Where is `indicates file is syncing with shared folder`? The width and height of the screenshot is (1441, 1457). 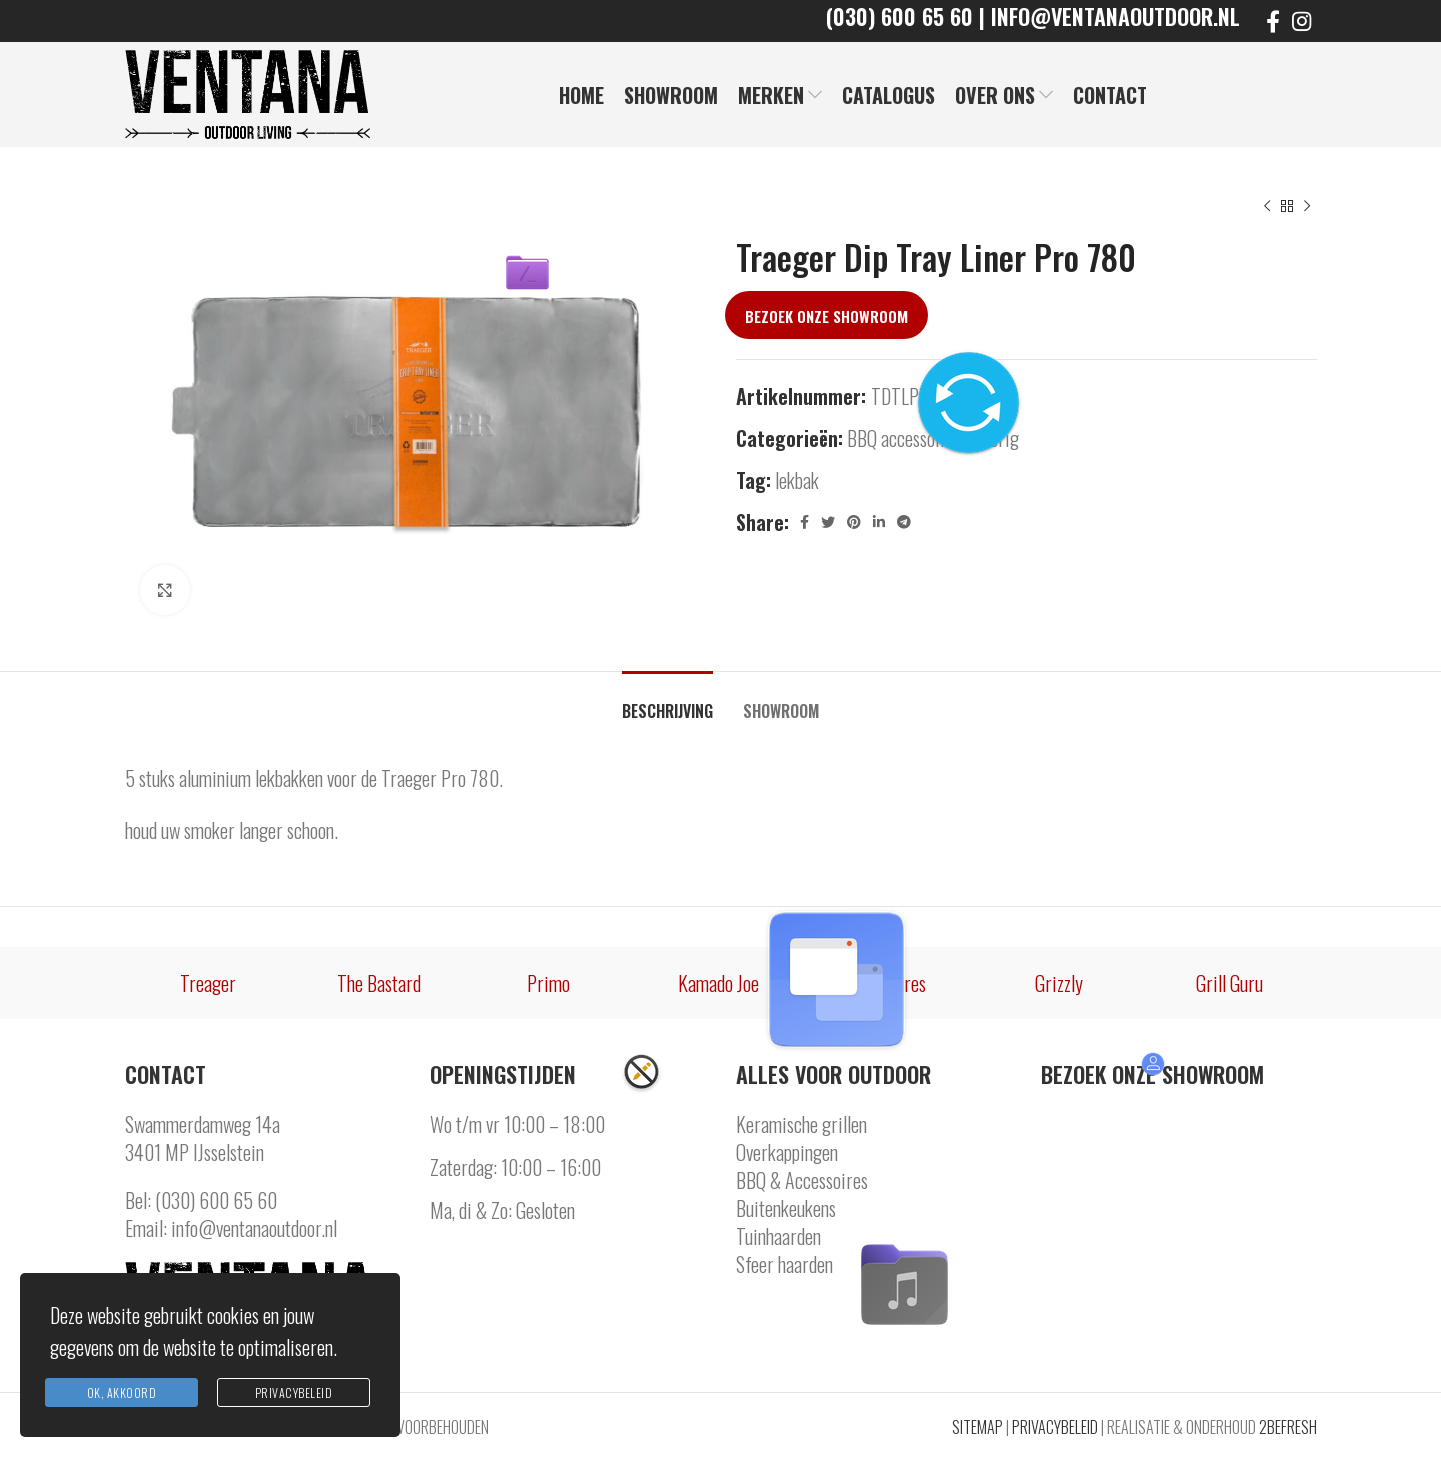 indicates file is syncing with shared folder is located at coordinates (968, 402).